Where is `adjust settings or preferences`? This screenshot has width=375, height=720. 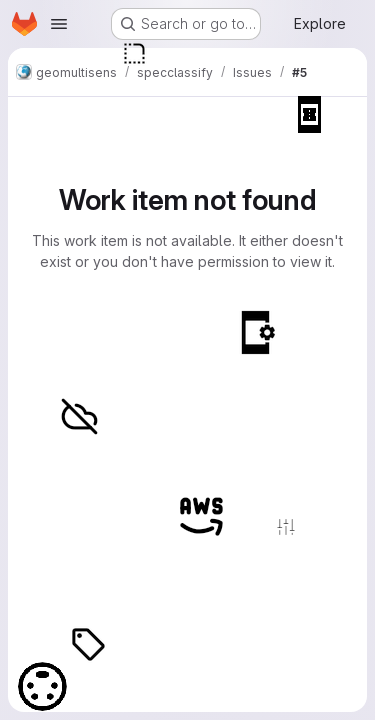 adjust settings or preferences is located at coordinates (286, 527).